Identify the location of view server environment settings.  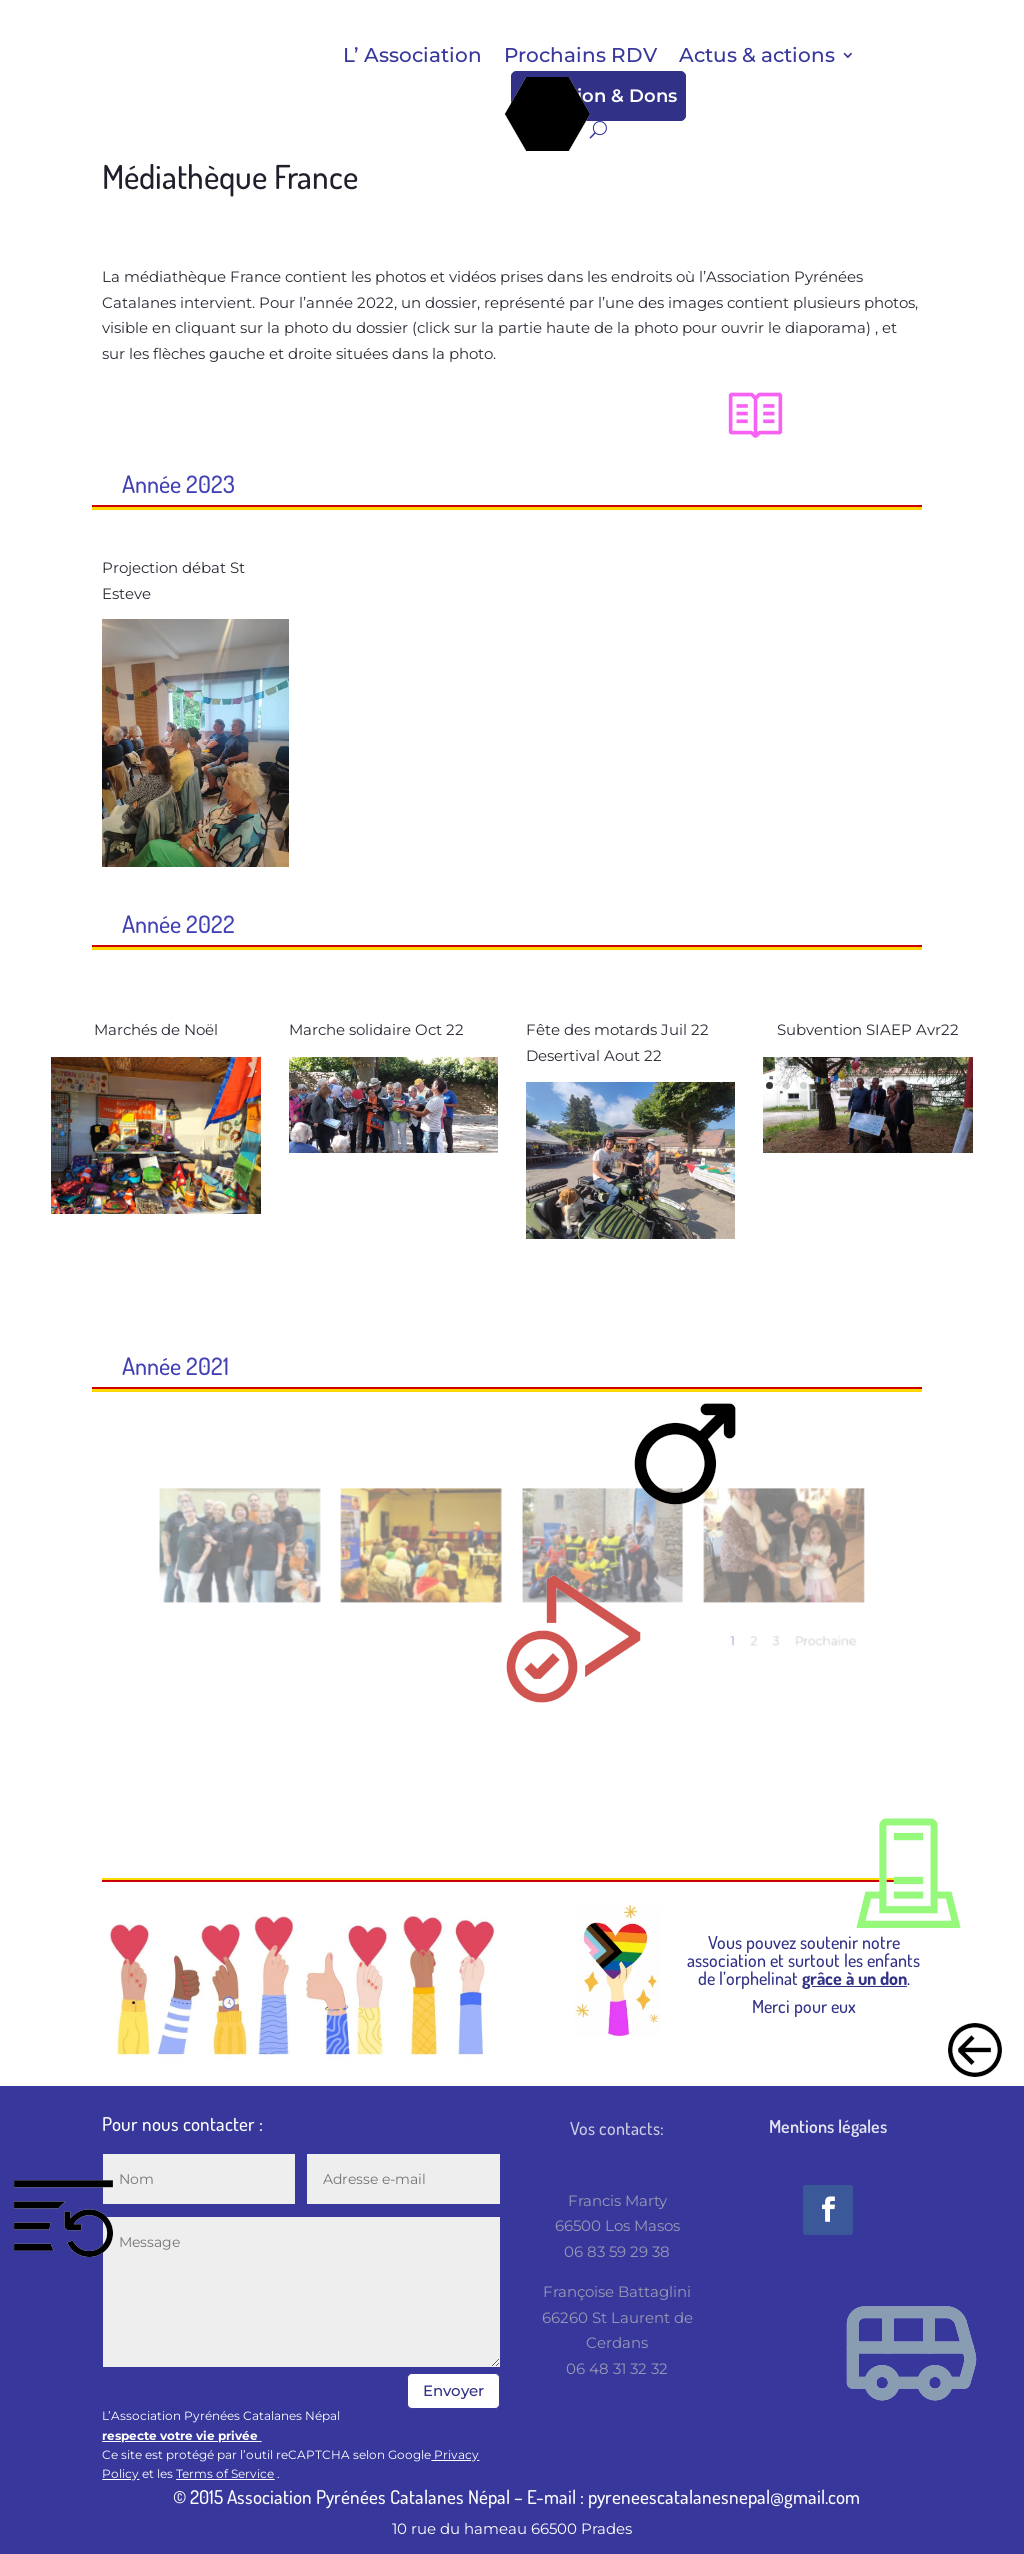
(908, 1869).